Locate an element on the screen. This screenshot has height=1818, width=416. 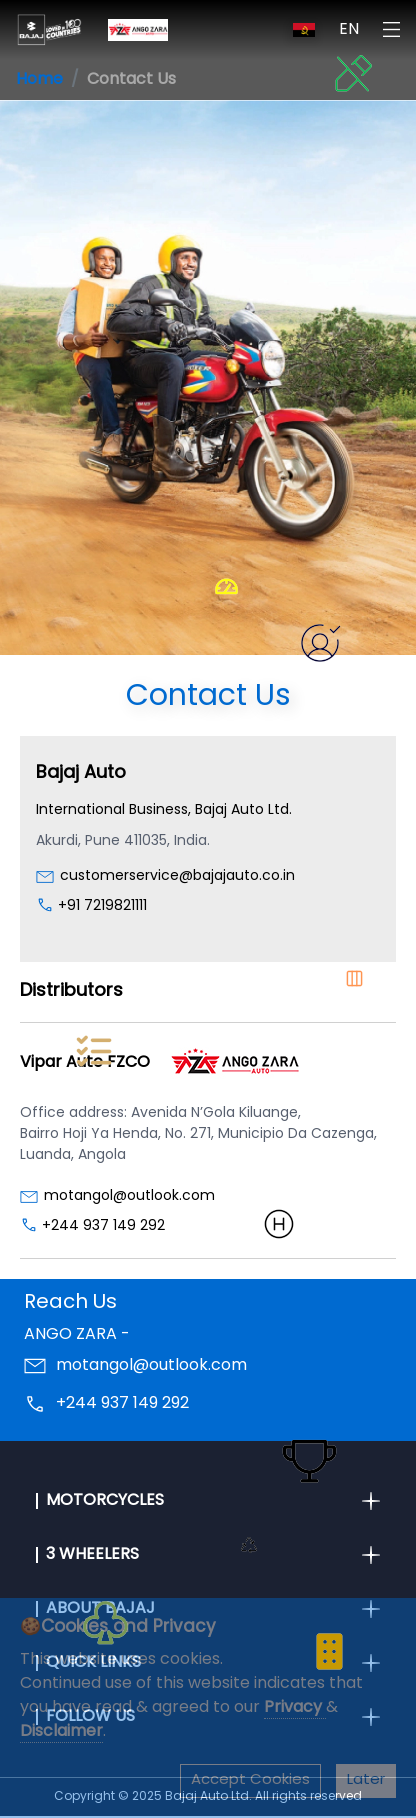
drag to reorder items in a list is located at coordinates (329, 1651).